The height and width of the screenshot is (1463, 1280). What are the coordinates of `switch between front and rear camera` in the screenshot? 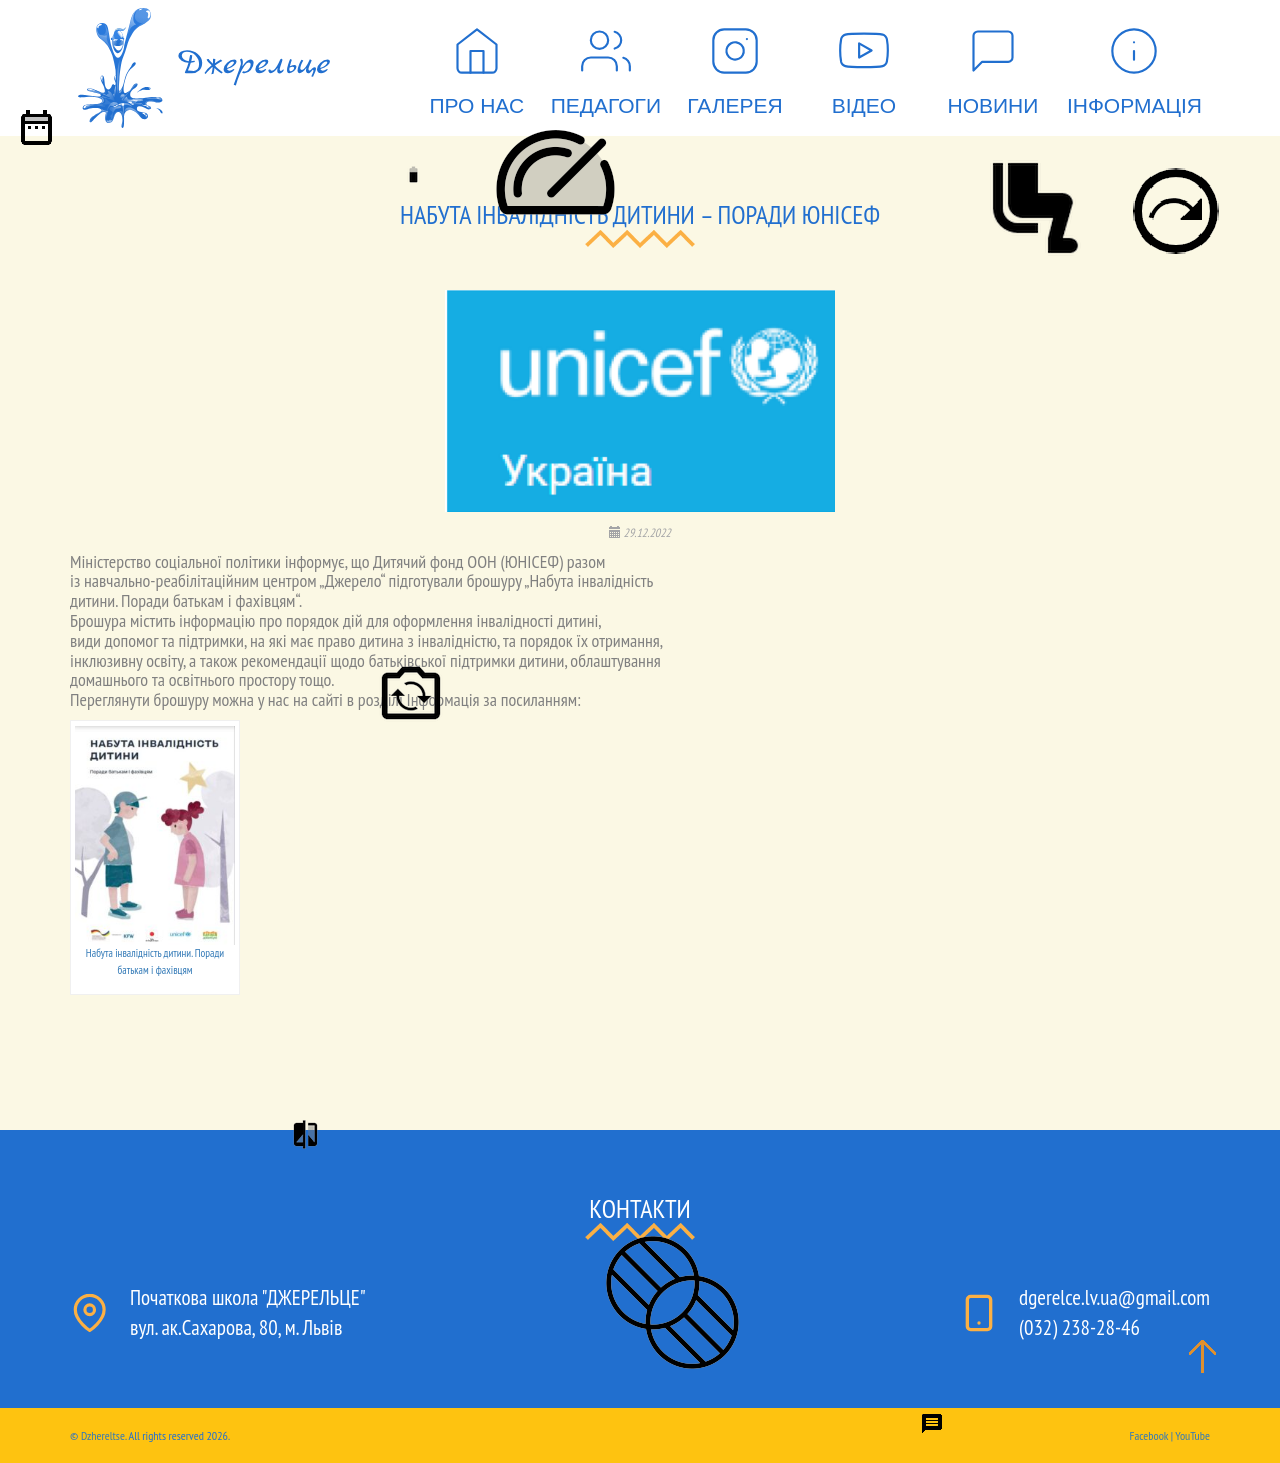 It's located at (411, 693).